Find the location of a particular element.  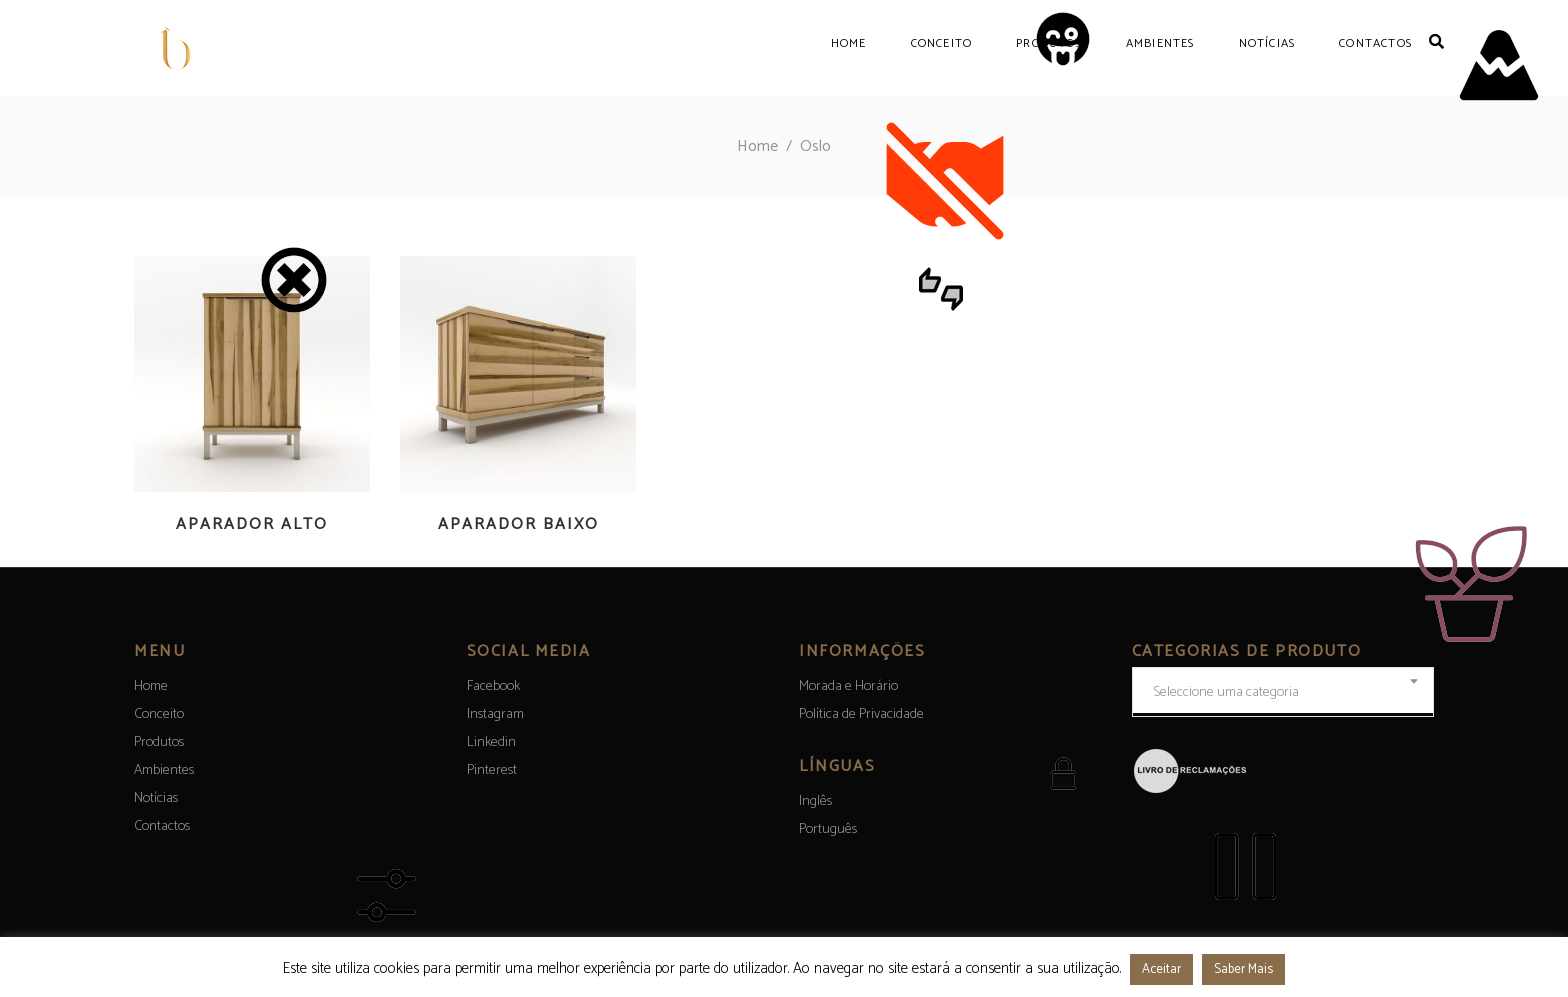

pause media playback is located at coordinates (1245, 866).